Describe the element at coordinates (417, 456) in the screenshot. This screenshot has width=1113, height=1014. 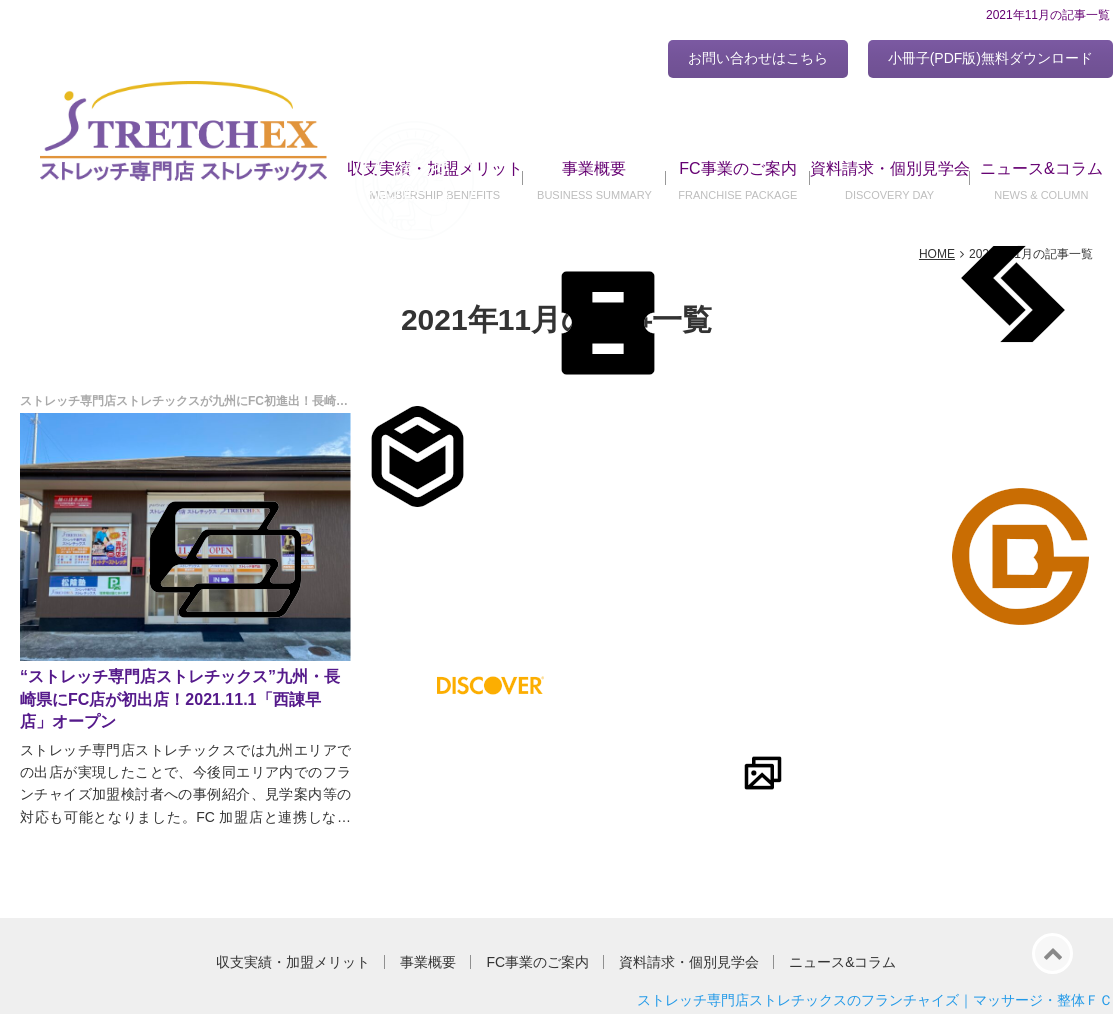
I see `metro bundler logo` at that location.